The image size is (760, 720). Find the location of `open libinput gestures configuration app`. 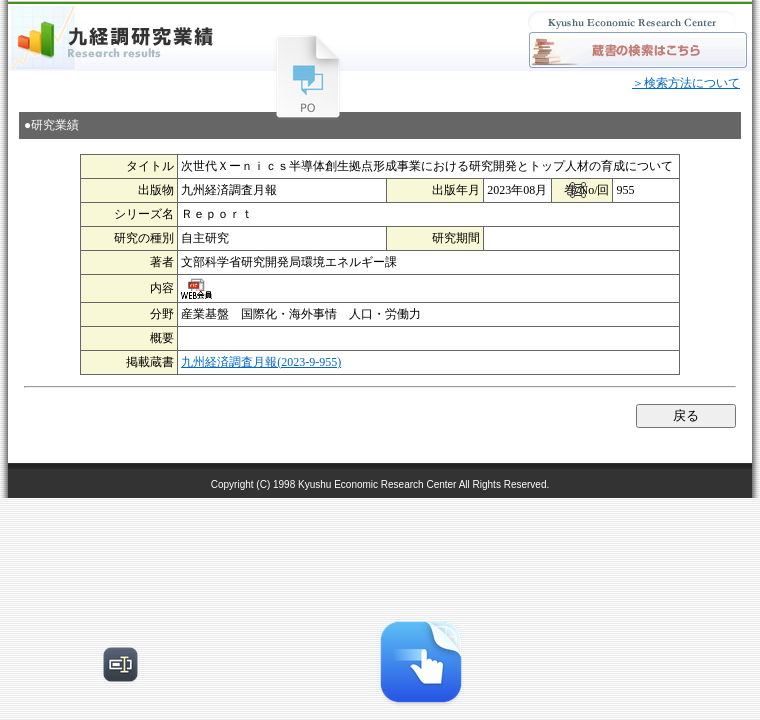

open libinput gestures configuration app is located at coordinates (421, 662).